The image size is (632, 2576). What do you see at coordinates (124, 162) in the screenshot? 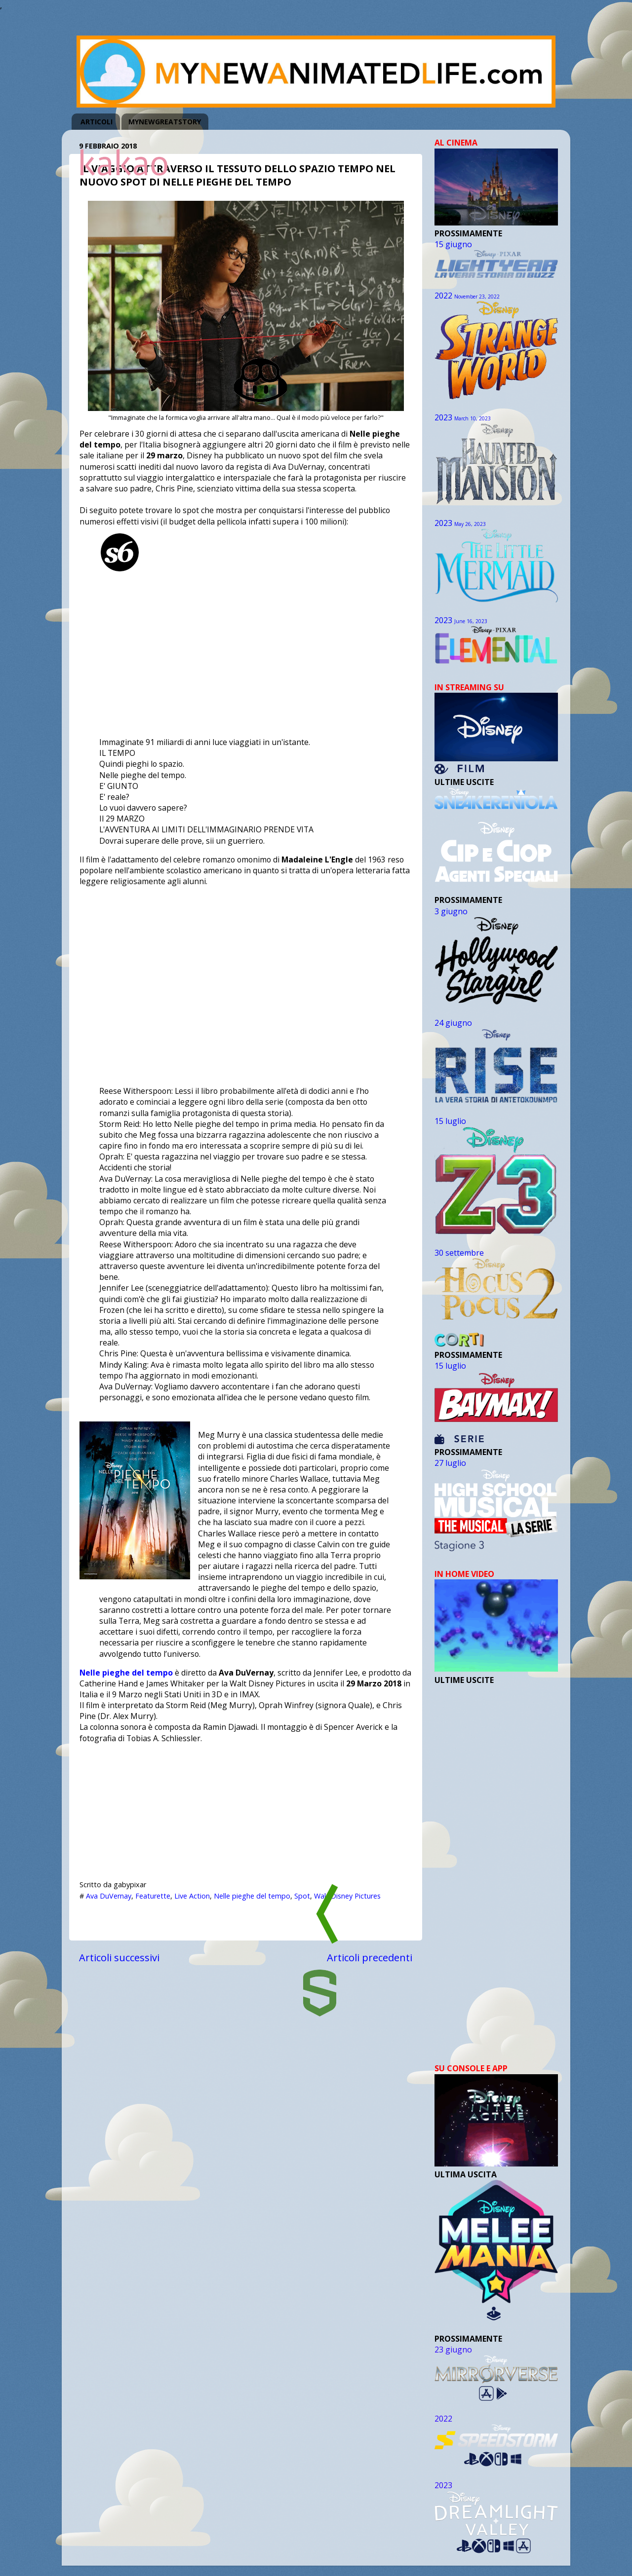
I see `open Kakao messaging app` at bounding box center [124, 162].